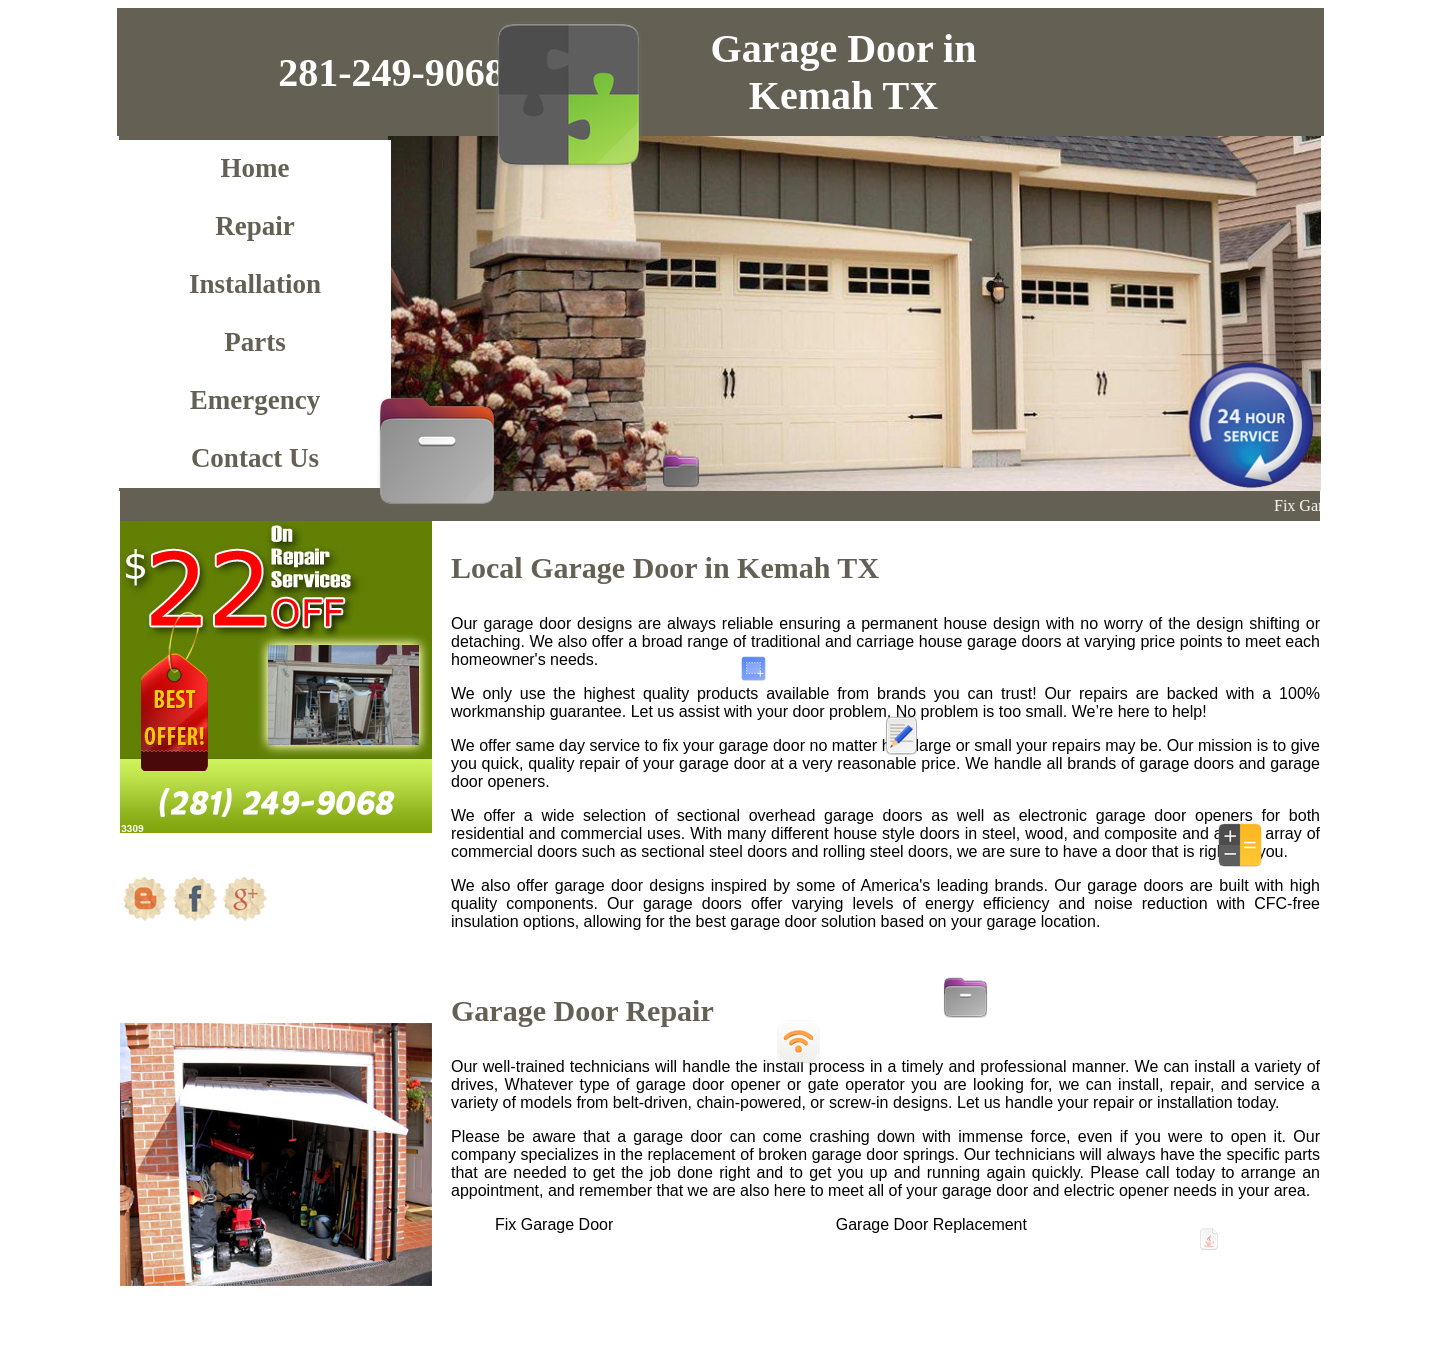  What do you see at coordinates (965, 997) in the screenshot?
I see `open the file manager application` at bounding box center [965, 997].